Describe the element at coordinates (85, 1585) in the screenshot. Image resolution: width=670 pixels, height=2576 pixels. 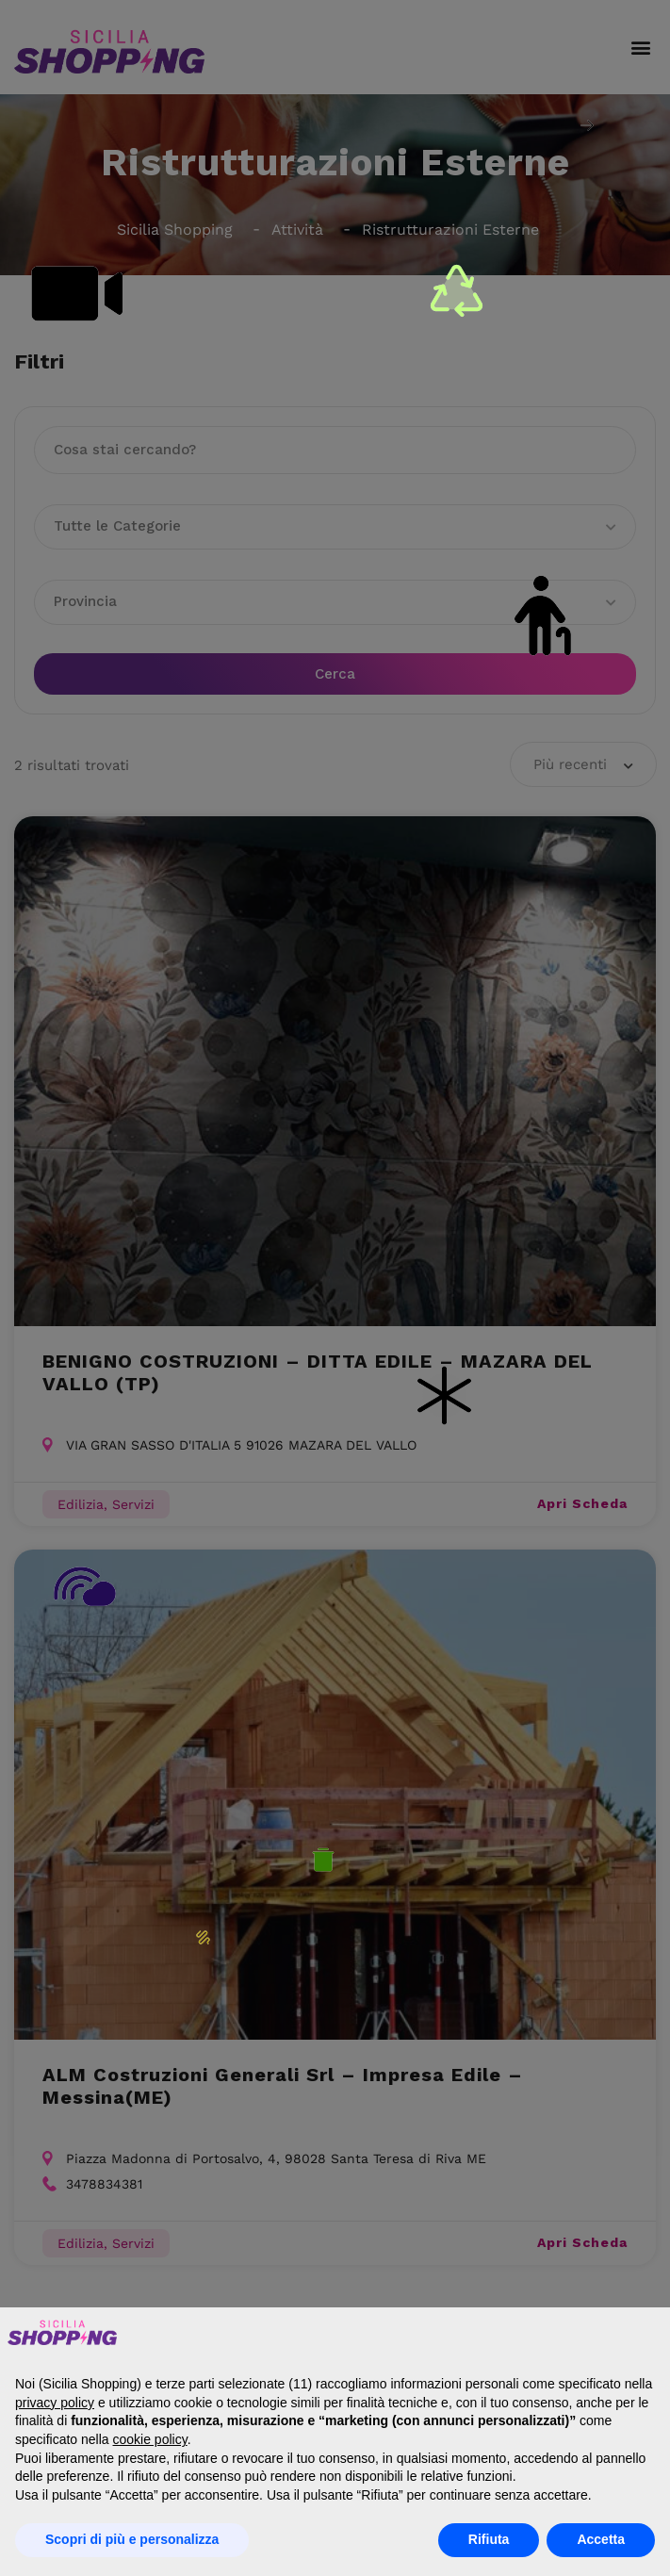
I see `view weather forecast` at that location.